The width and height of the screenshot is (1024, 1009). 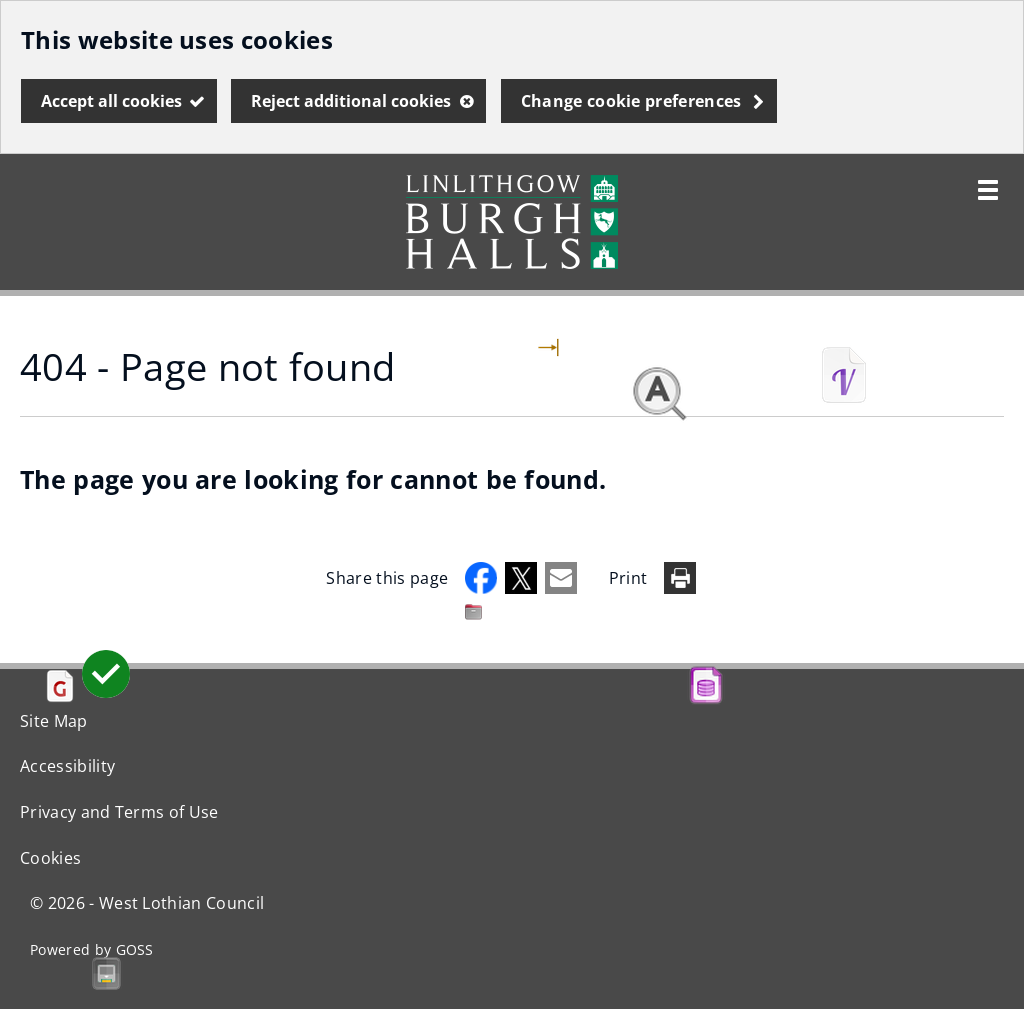 I want to click on open an opendocument database file, so click(x=706, y=685).